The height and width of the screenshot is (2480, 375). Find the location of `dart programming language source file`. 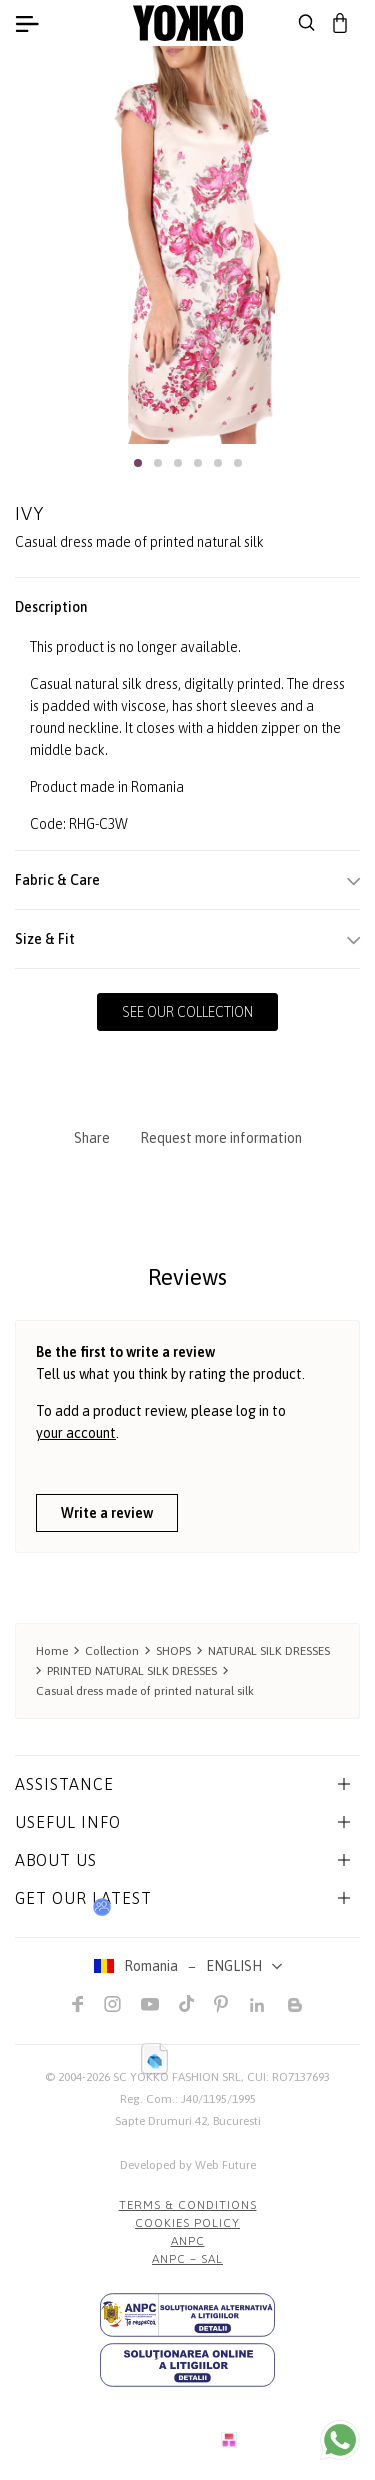

dart programming language source file is located at coordinates (154, 2058).